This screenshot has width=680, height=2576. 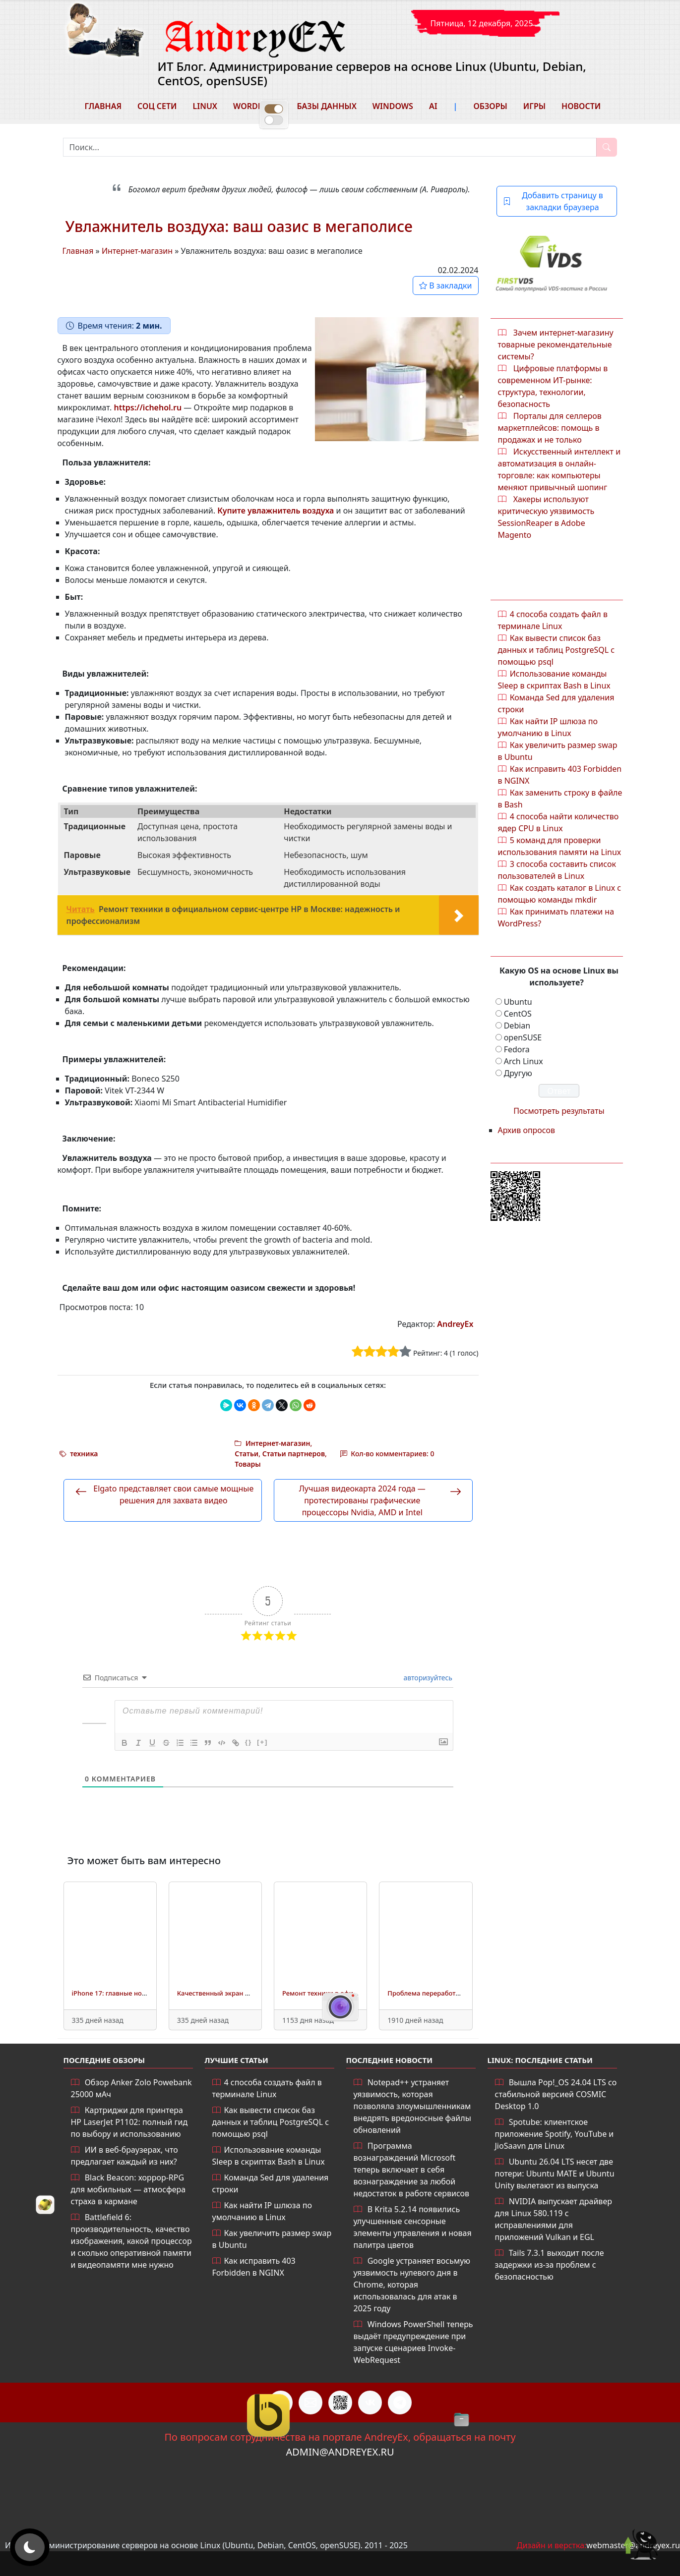 I want to click on open system tweaks or settings customization, so click(x=274, y=114).